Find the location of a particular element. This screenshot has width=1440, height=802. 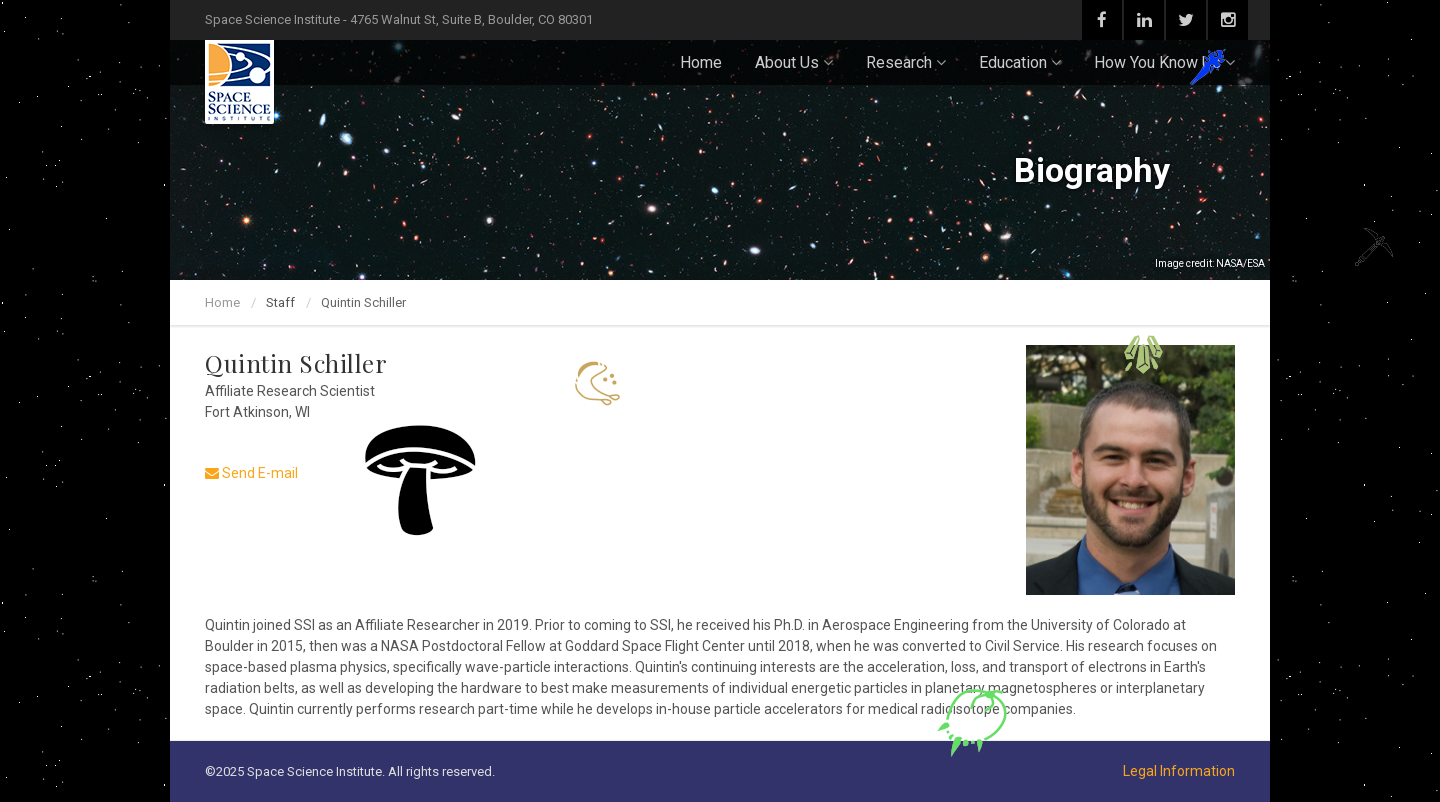

equip a tribal or primitive accessory is located at coordinates (972, 723).